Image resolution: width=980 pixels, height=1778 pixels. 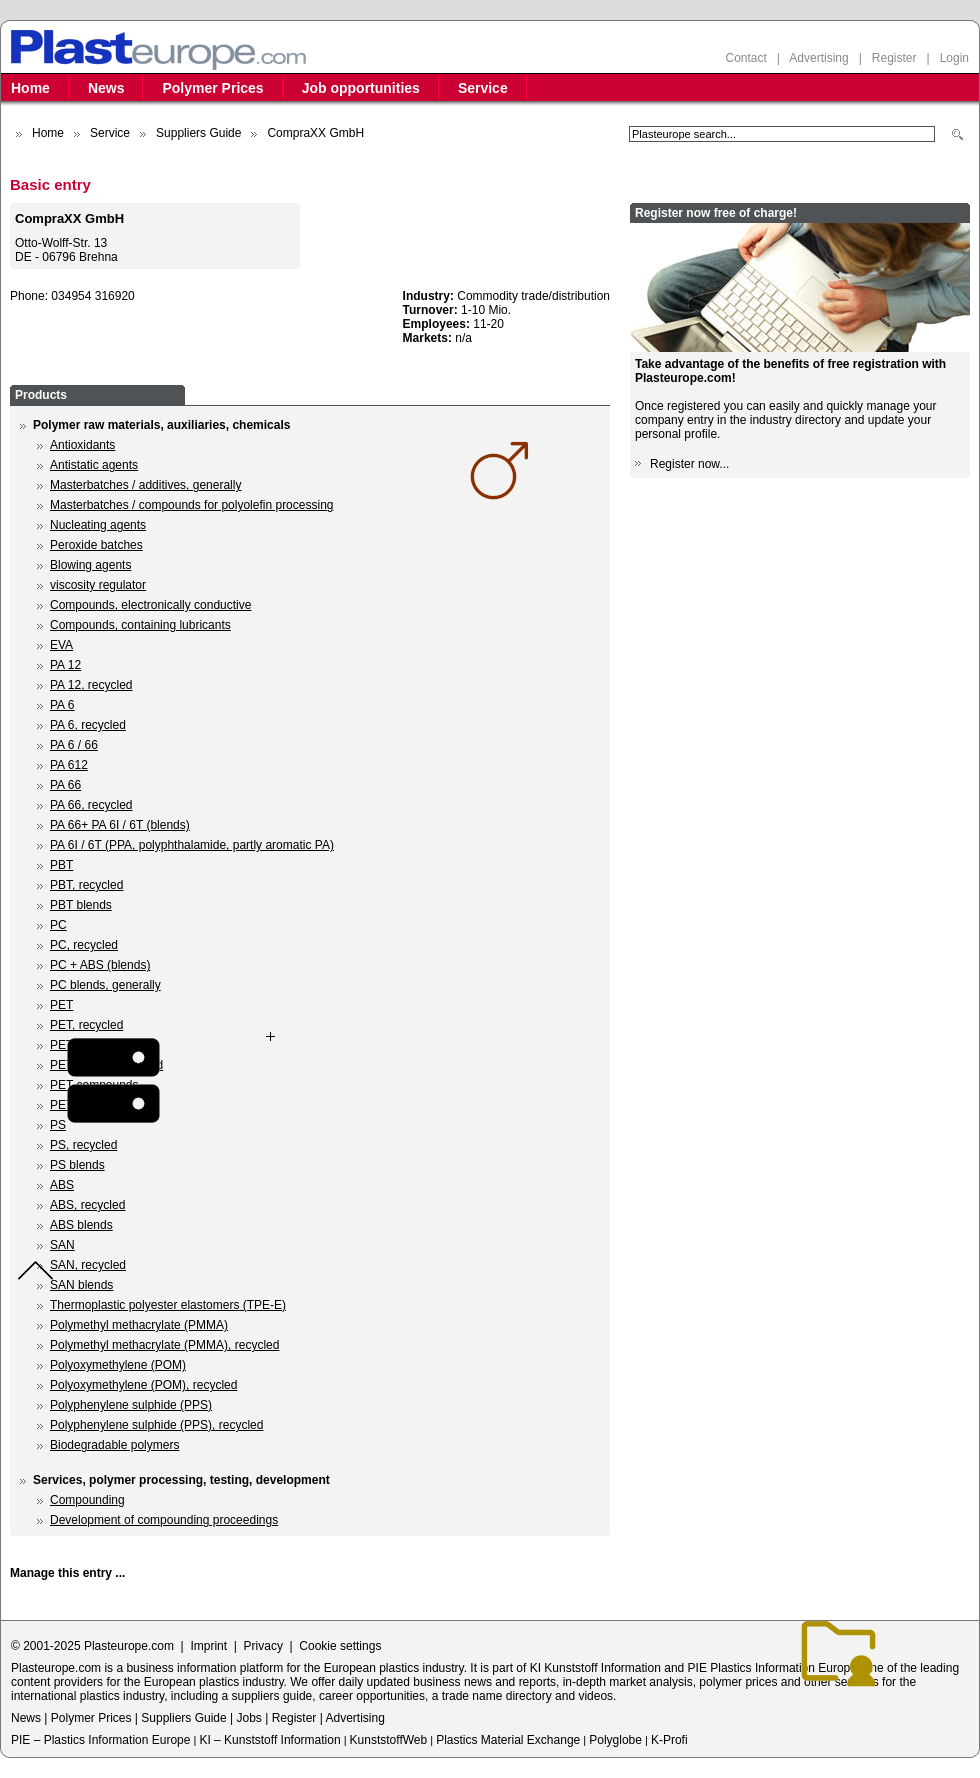 What do you see at coordinates (113, 1080) in the screenshot?
I see `access storage or server settings` at bounding box center [113, 1080].